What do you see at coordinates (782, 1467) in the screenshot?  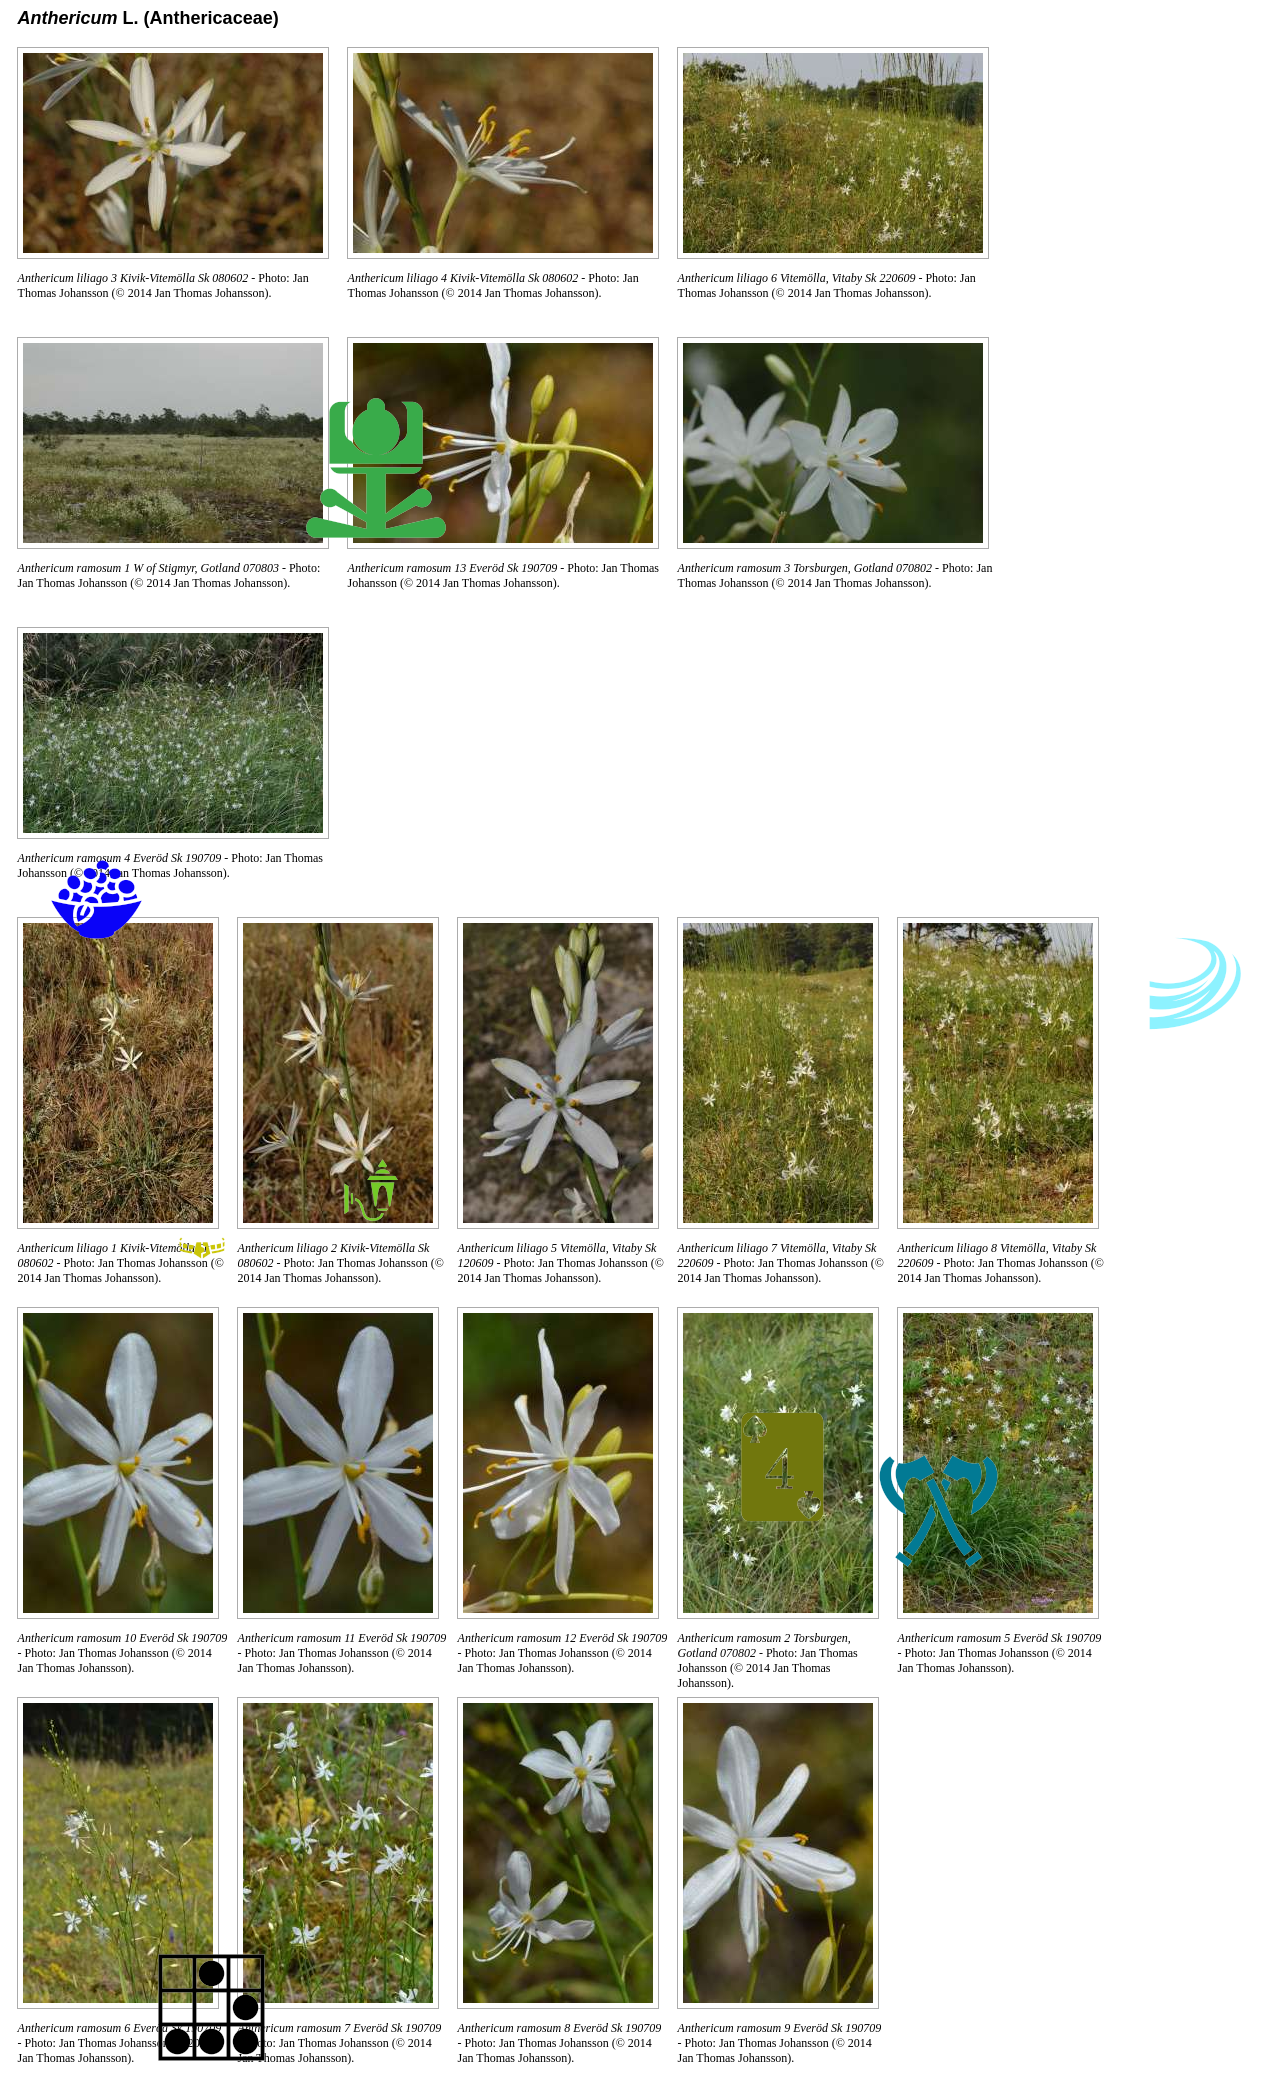 I see `four of spades playing card` at bounding box center [782, 1467].